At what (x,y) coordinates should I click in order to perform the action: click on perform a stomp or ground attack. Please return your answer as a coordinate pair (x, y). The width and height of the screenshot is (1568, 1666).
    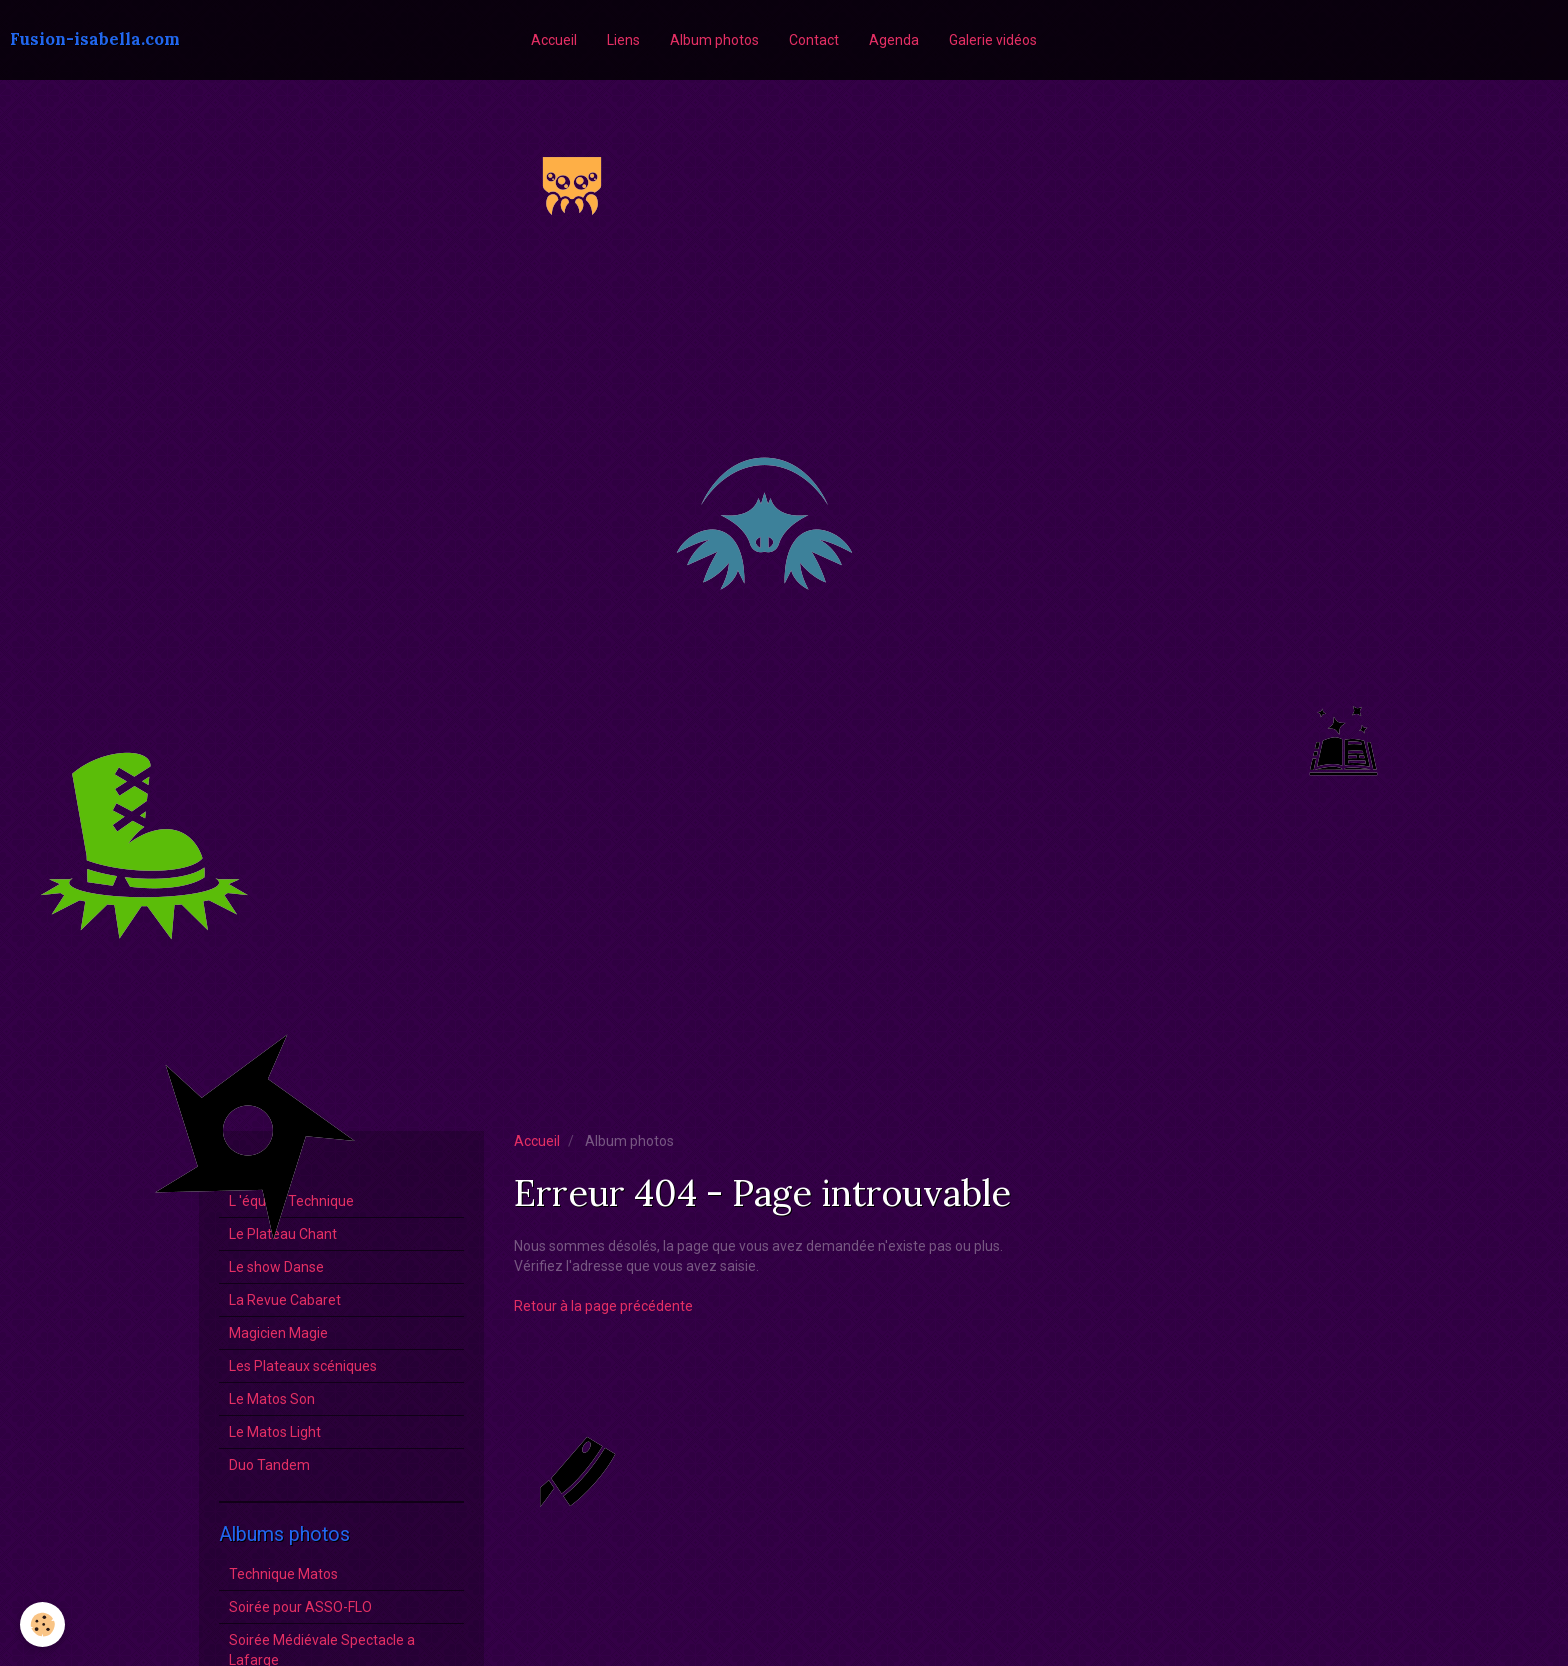
    Looking at the image, I should click on (144, 847).